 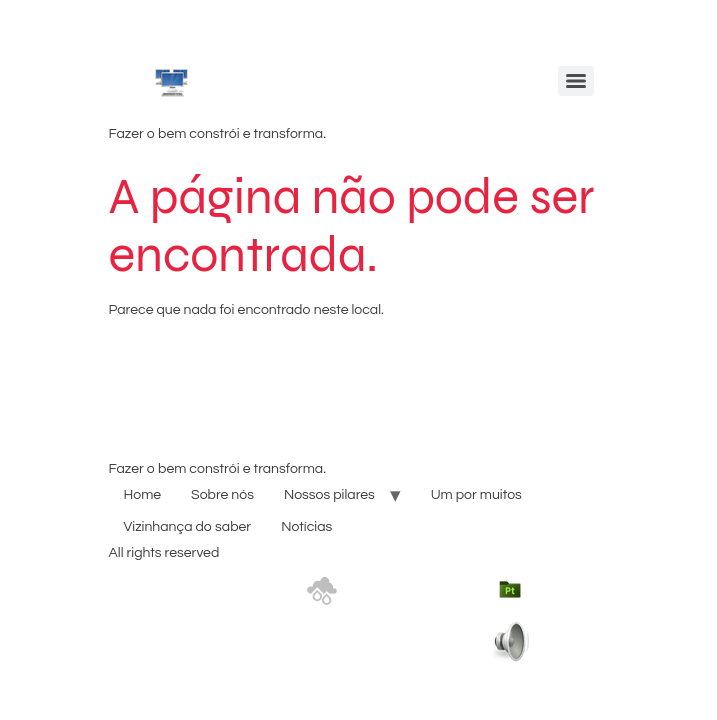 What do you see at coordinates (510, 590) in the screenshot?
I see `open folder containing Adobe Substance Painter project files` at bounding box center [510, 590].